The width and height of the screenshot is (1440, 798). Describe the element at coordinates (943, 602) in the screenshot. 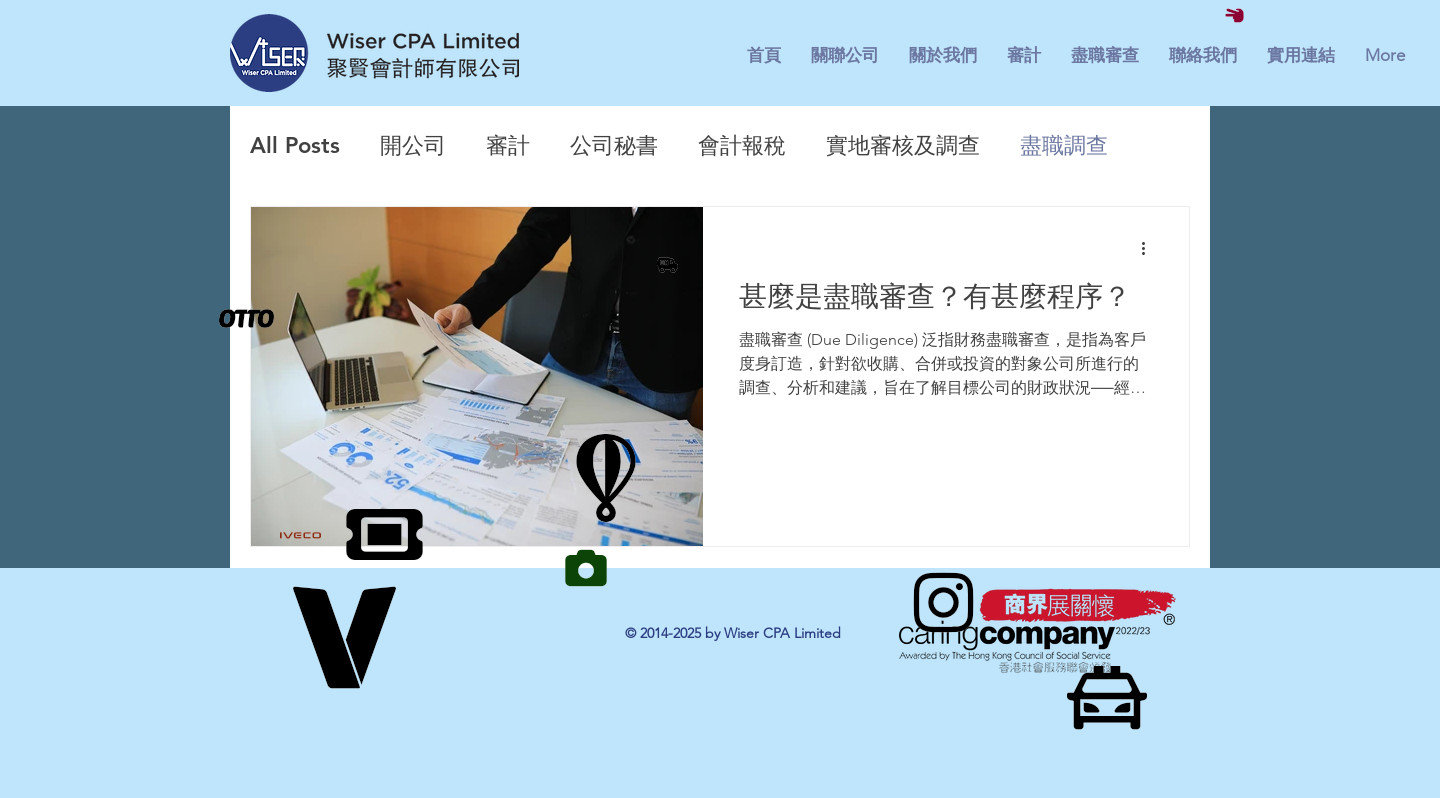

I see `open the Instagram app` at that location.